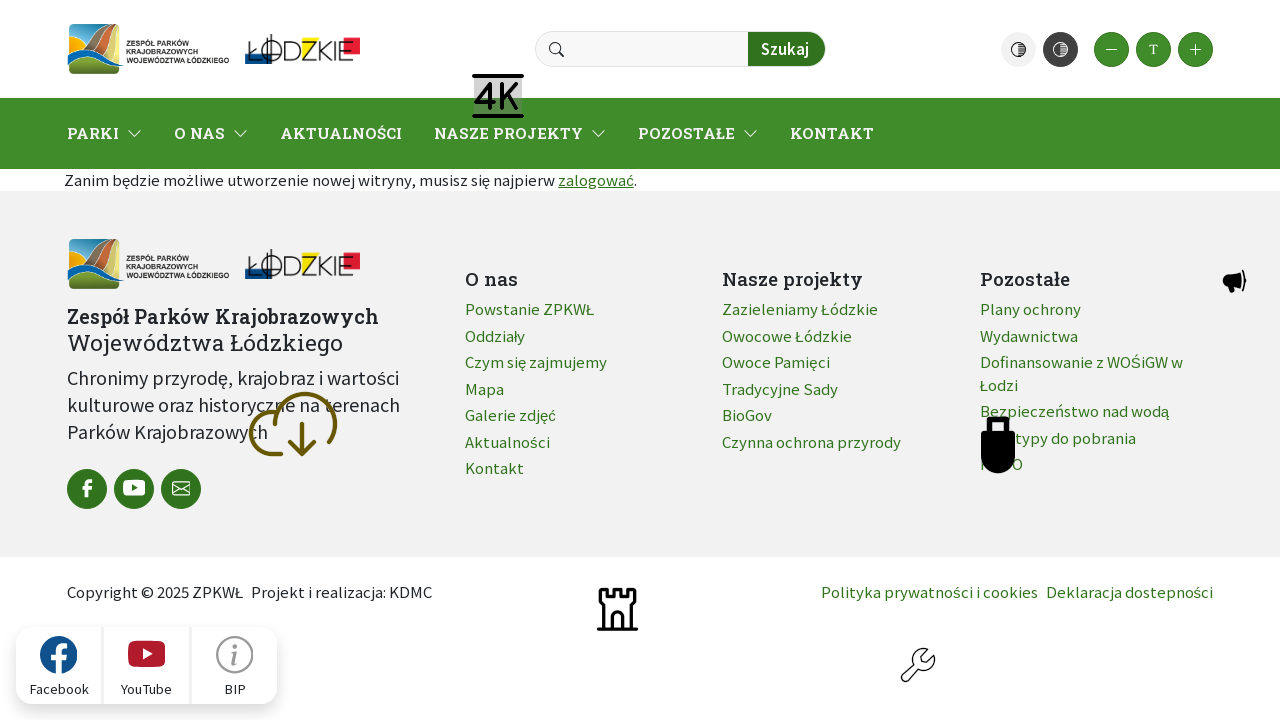  What do you see at coordinates (918, 665) in the screenshot?
I see `access settings or configuration options` at bounding box center [918, 665].